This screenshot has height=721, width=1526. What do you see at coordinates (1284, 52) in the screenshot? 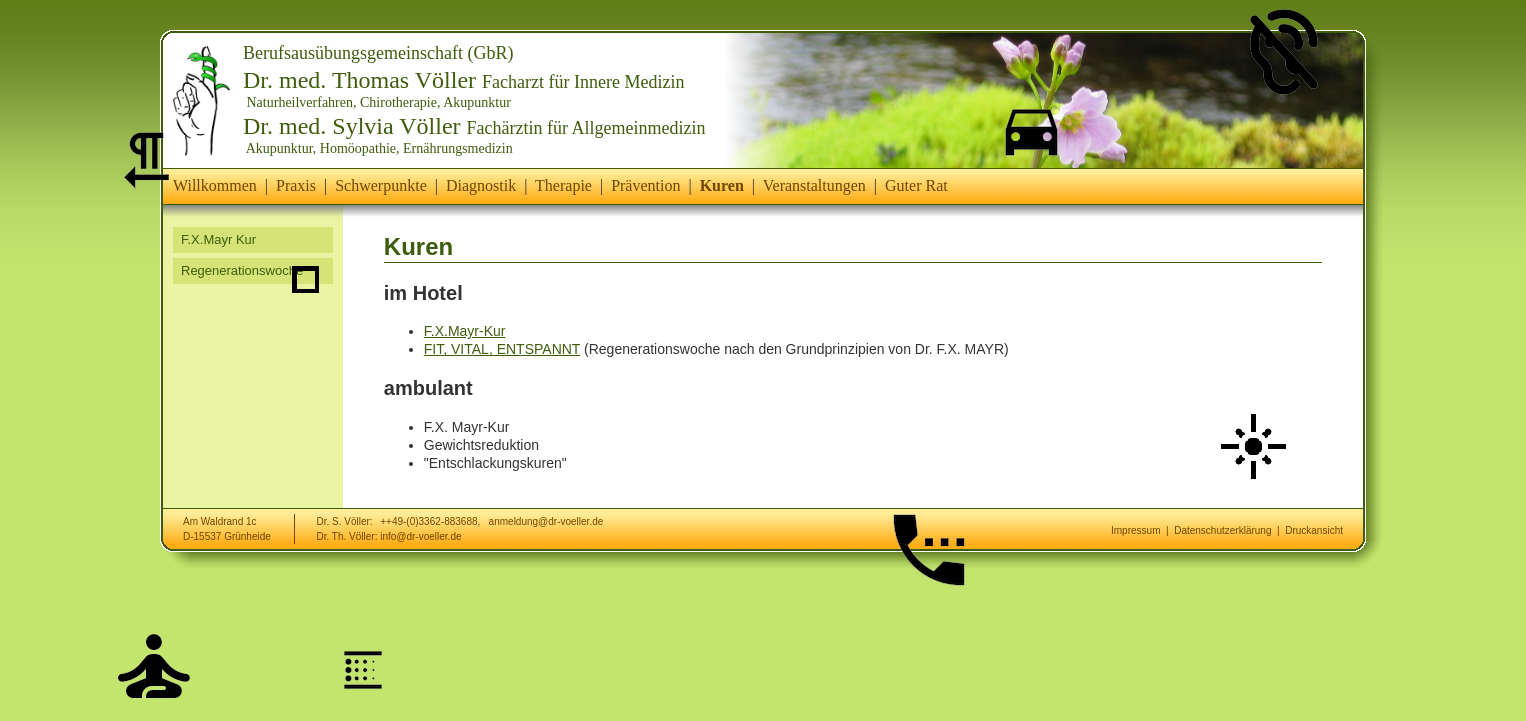
I see `mute or disable audio listening` at bounding box center [1284, 52].